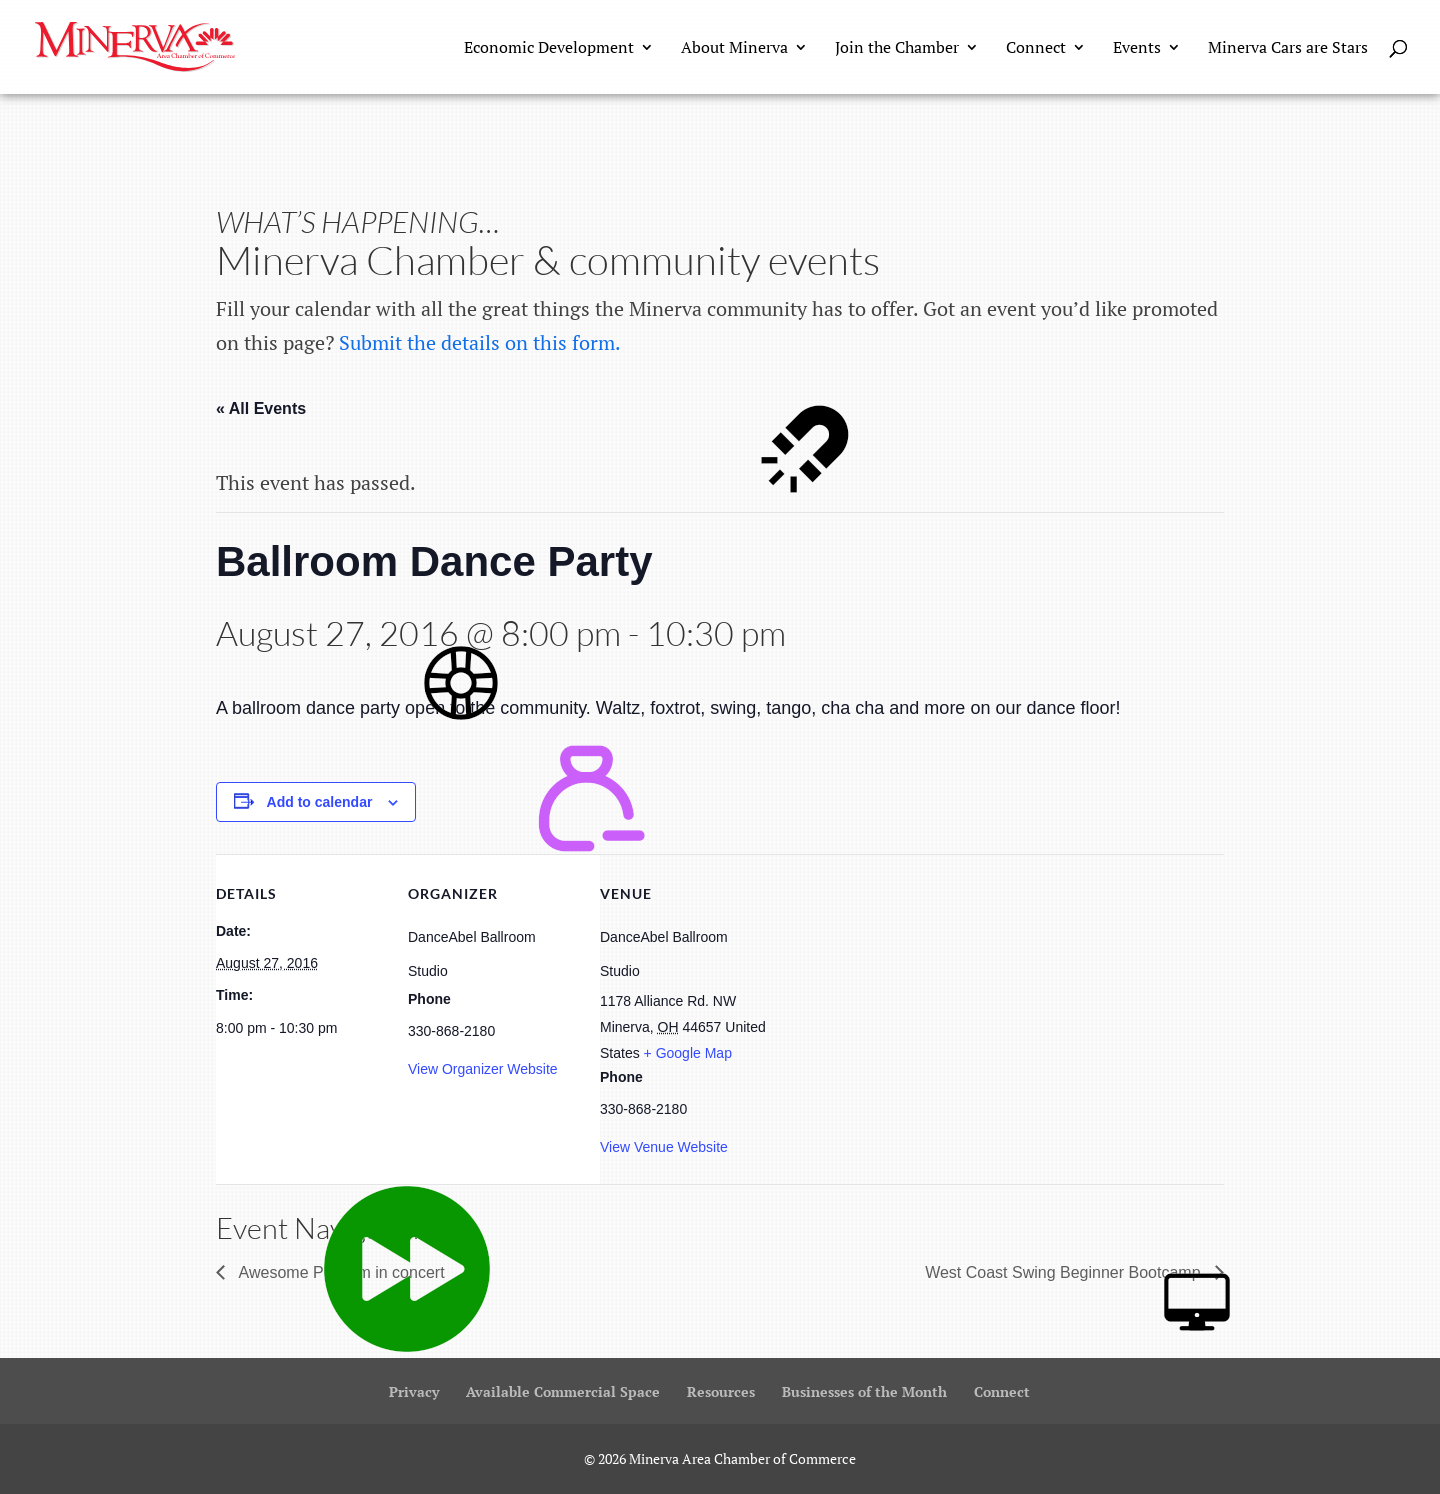 The image size is (1440, 1494). Describe the element at coordinates (806, 447) in the screenshot. I see `attract or pull related items together` at that location.